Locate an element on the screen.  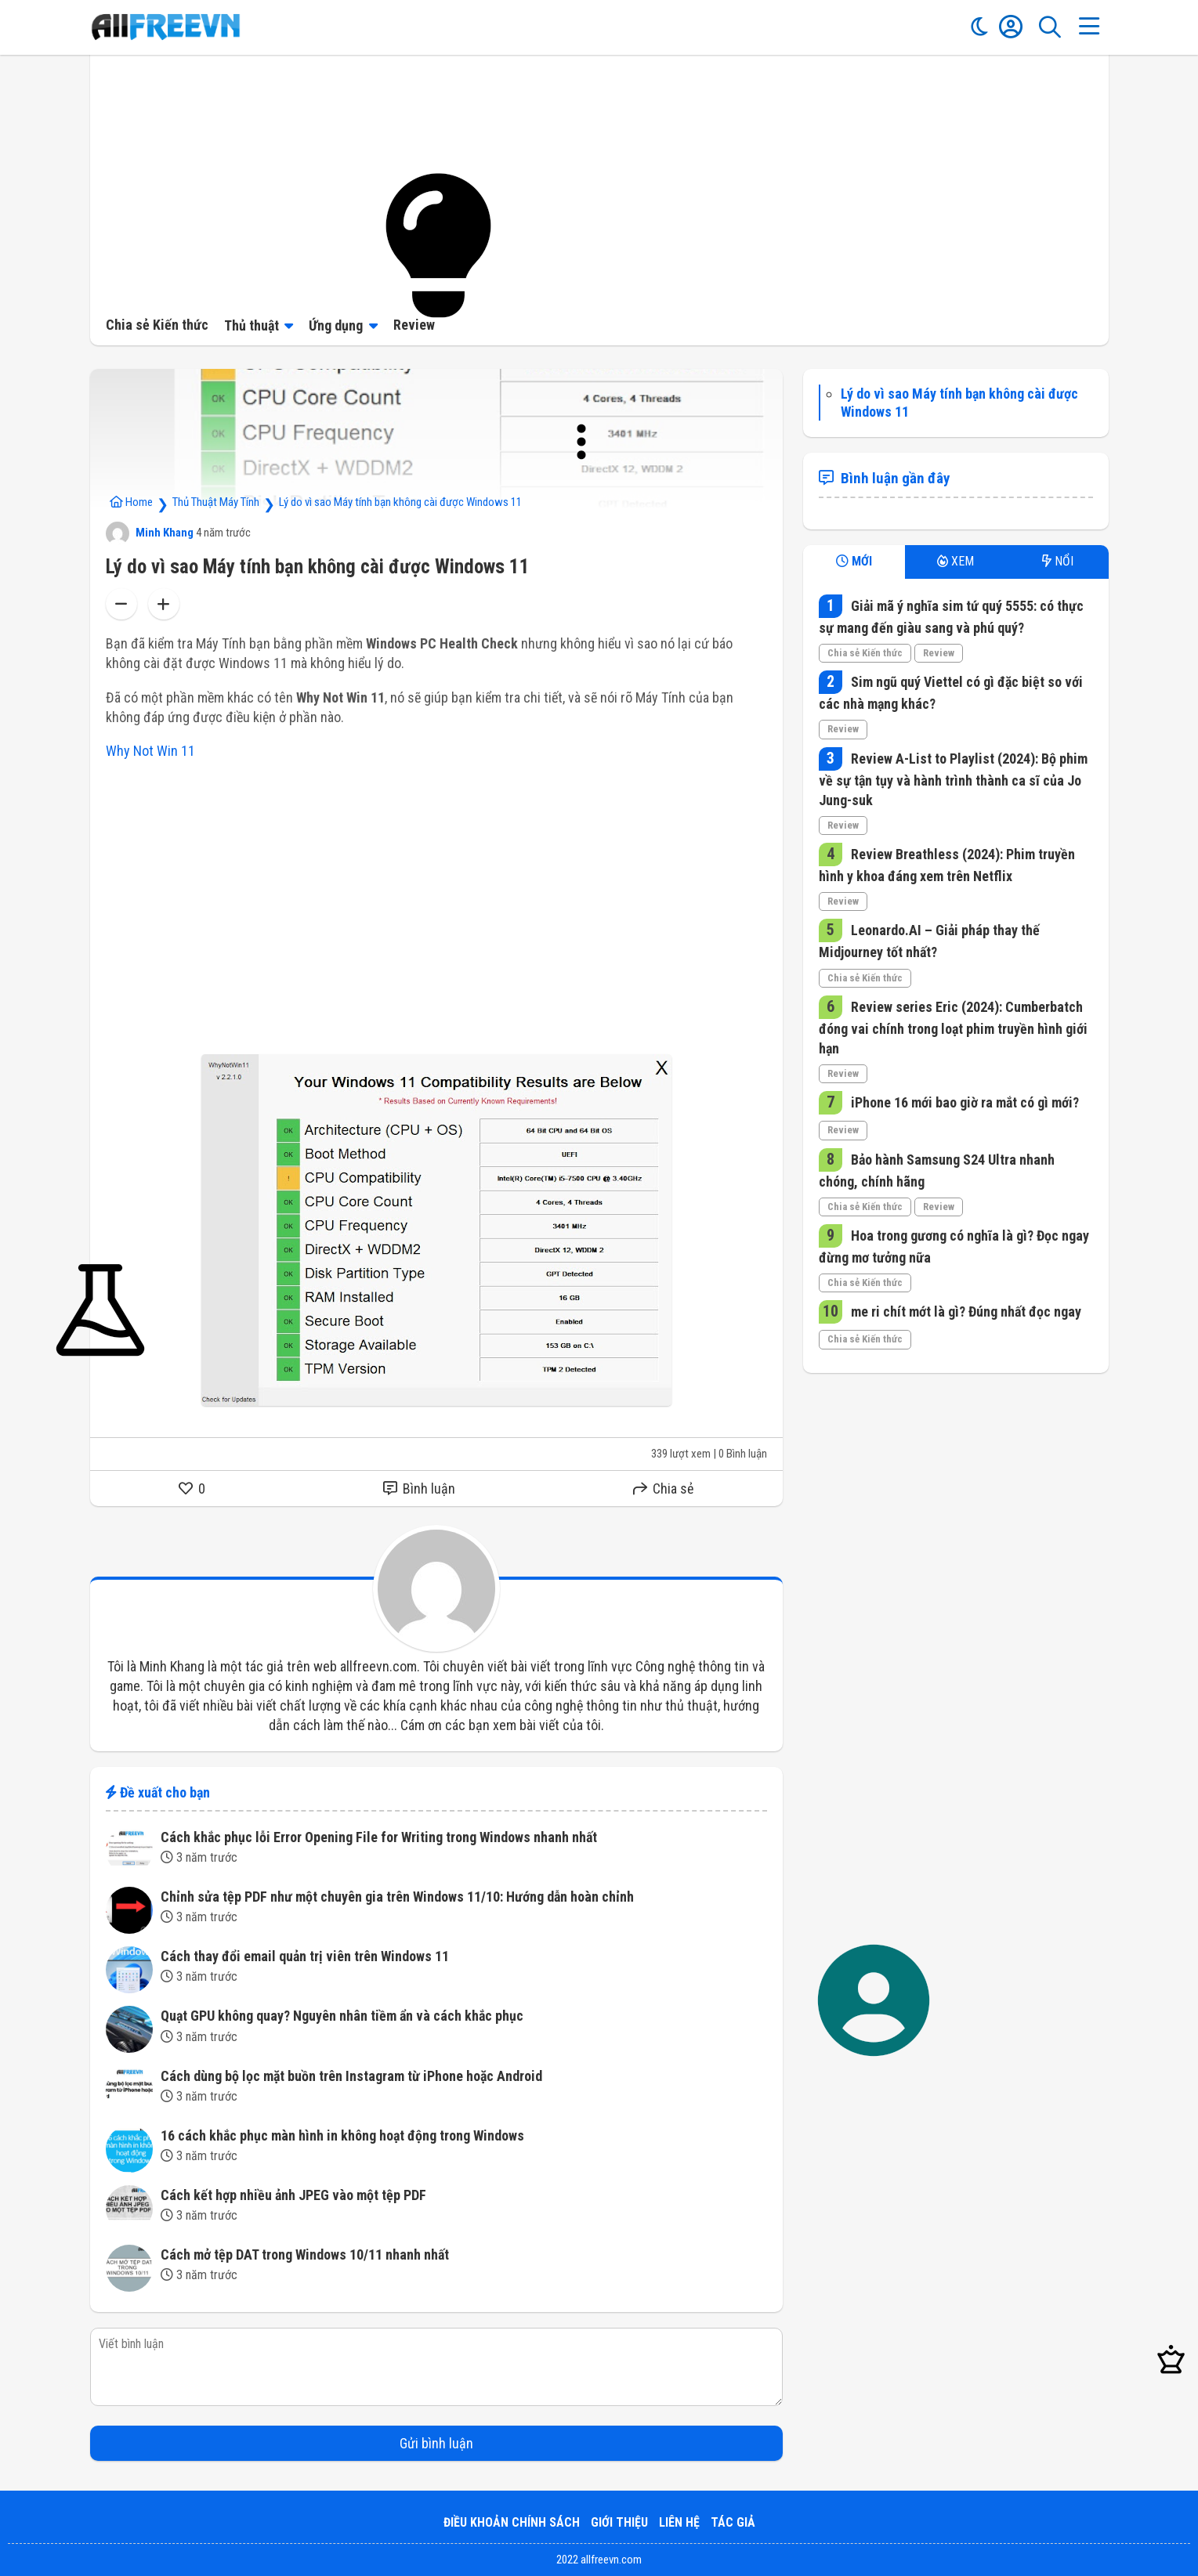
view your profile is located at coordinates (874, 2000).